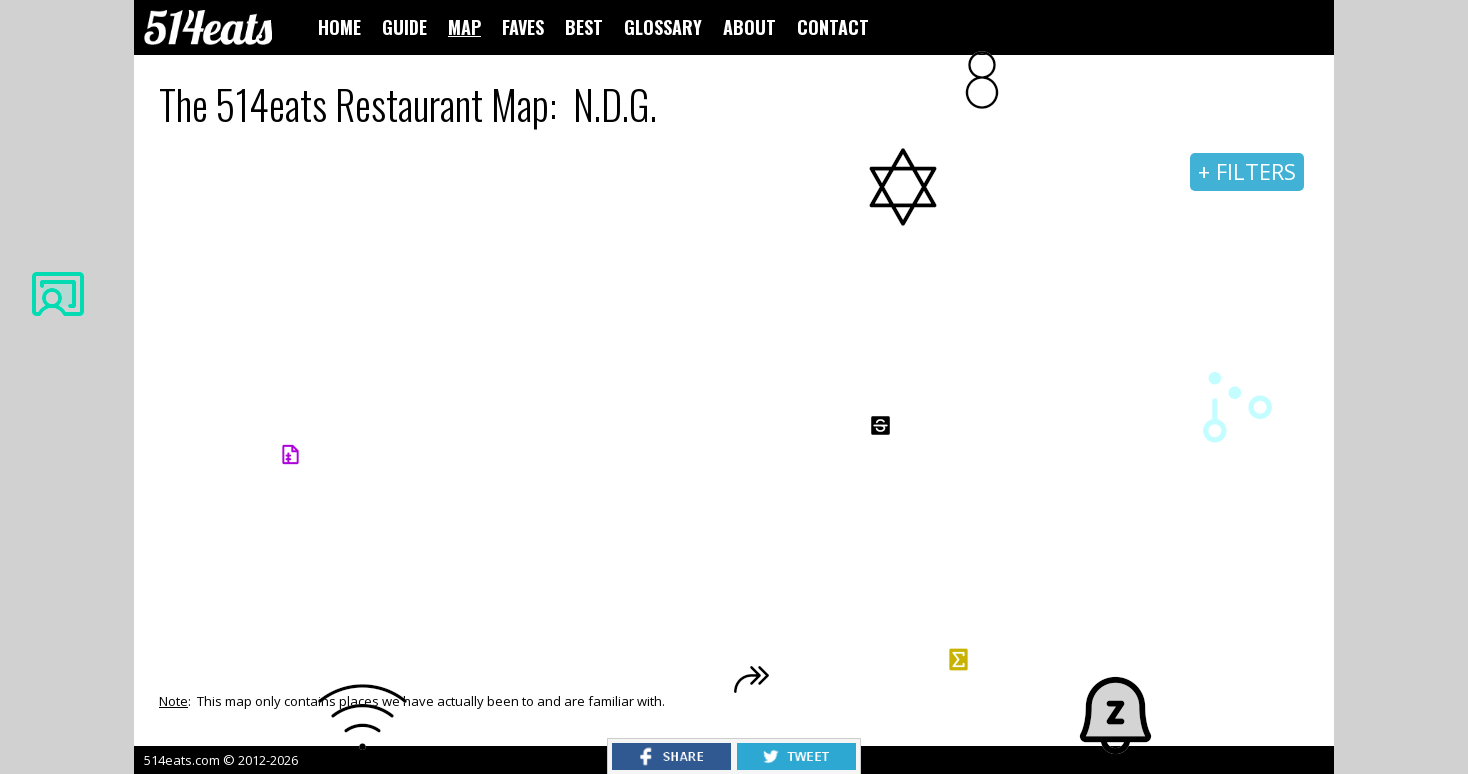  What do you see at coordinates (751, 679) in the screenshot?
I see `forward message or content to multiple recipients` at bounding box center [751, 679].